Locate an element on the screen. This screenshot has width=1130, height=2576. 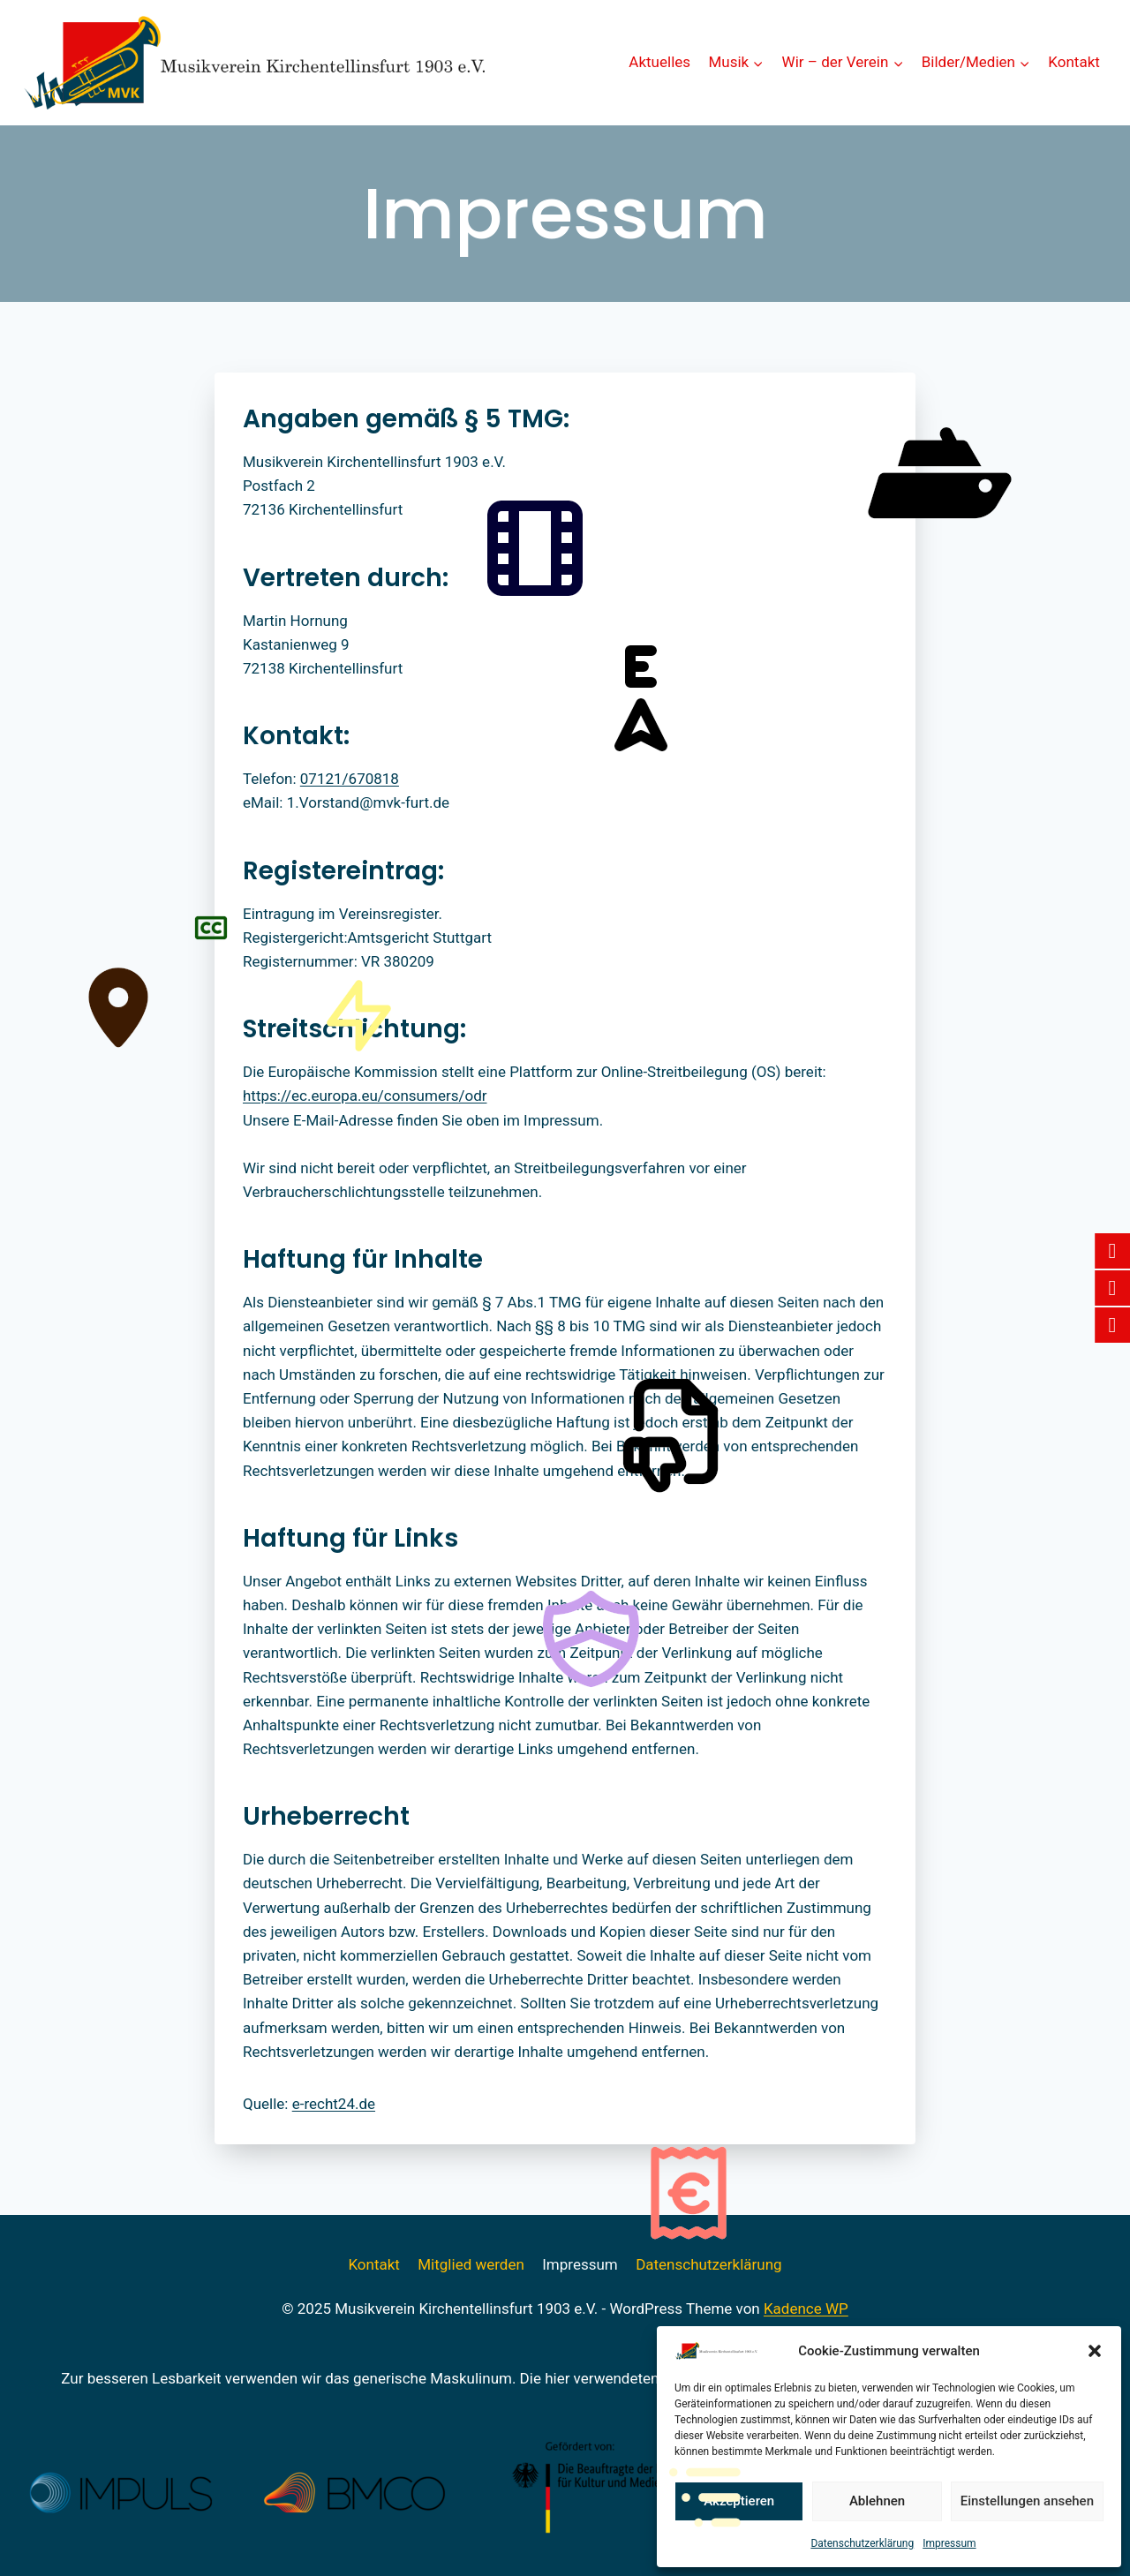
select ferry as transportation mode is located at coordinates (939, 472).